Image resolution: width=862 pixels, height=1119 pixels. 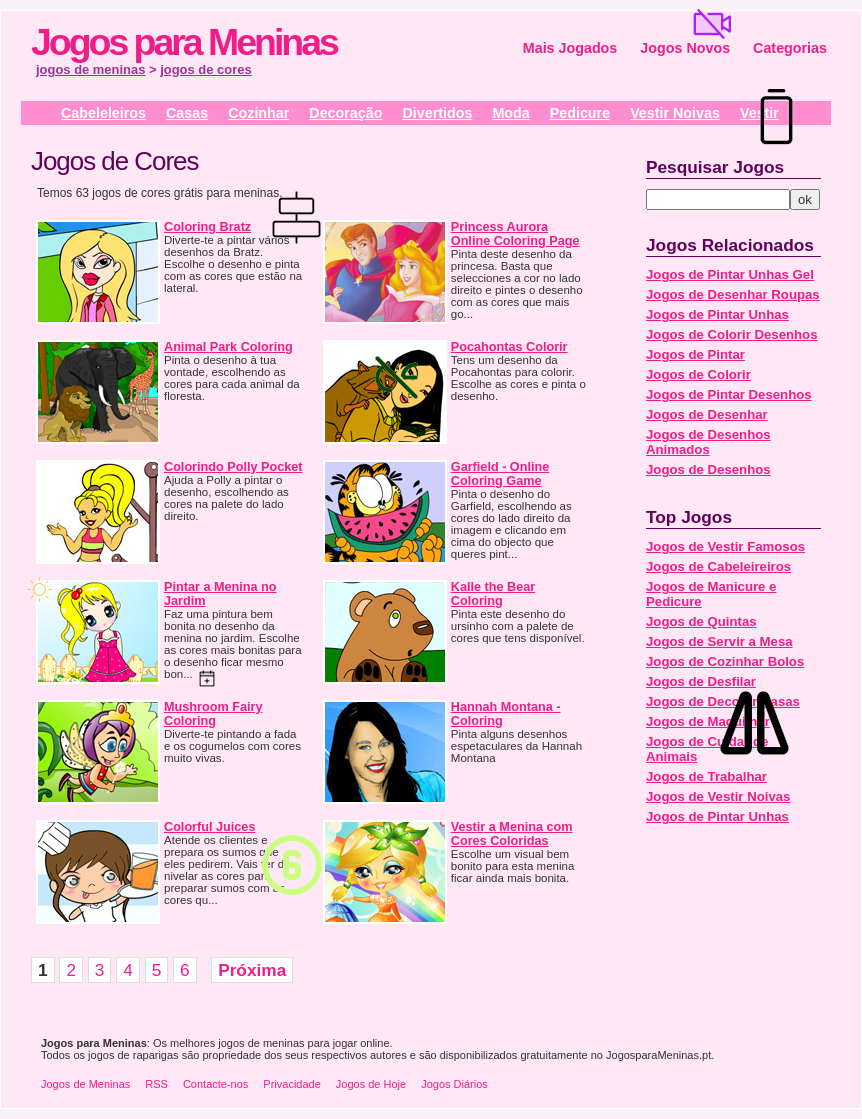 What do you see at coordinates (207, 679) in the screenshot?
I see `add a new event to your calendar` at bounding box center [207, 679].